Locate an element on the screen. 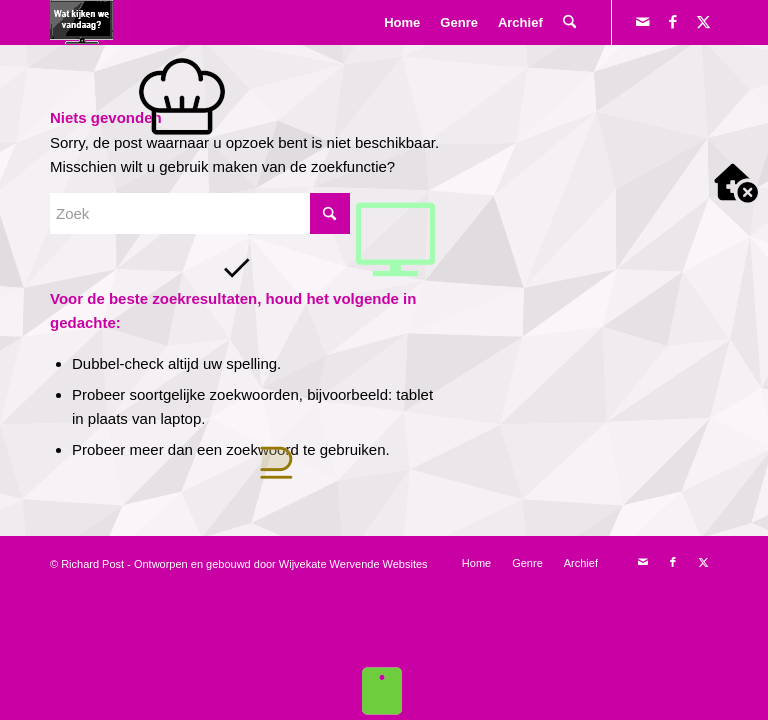 Image resolution: width=768 pixels, height=720 pixels. represents a mathematical superset relationship is located at coordinates (275, 463).